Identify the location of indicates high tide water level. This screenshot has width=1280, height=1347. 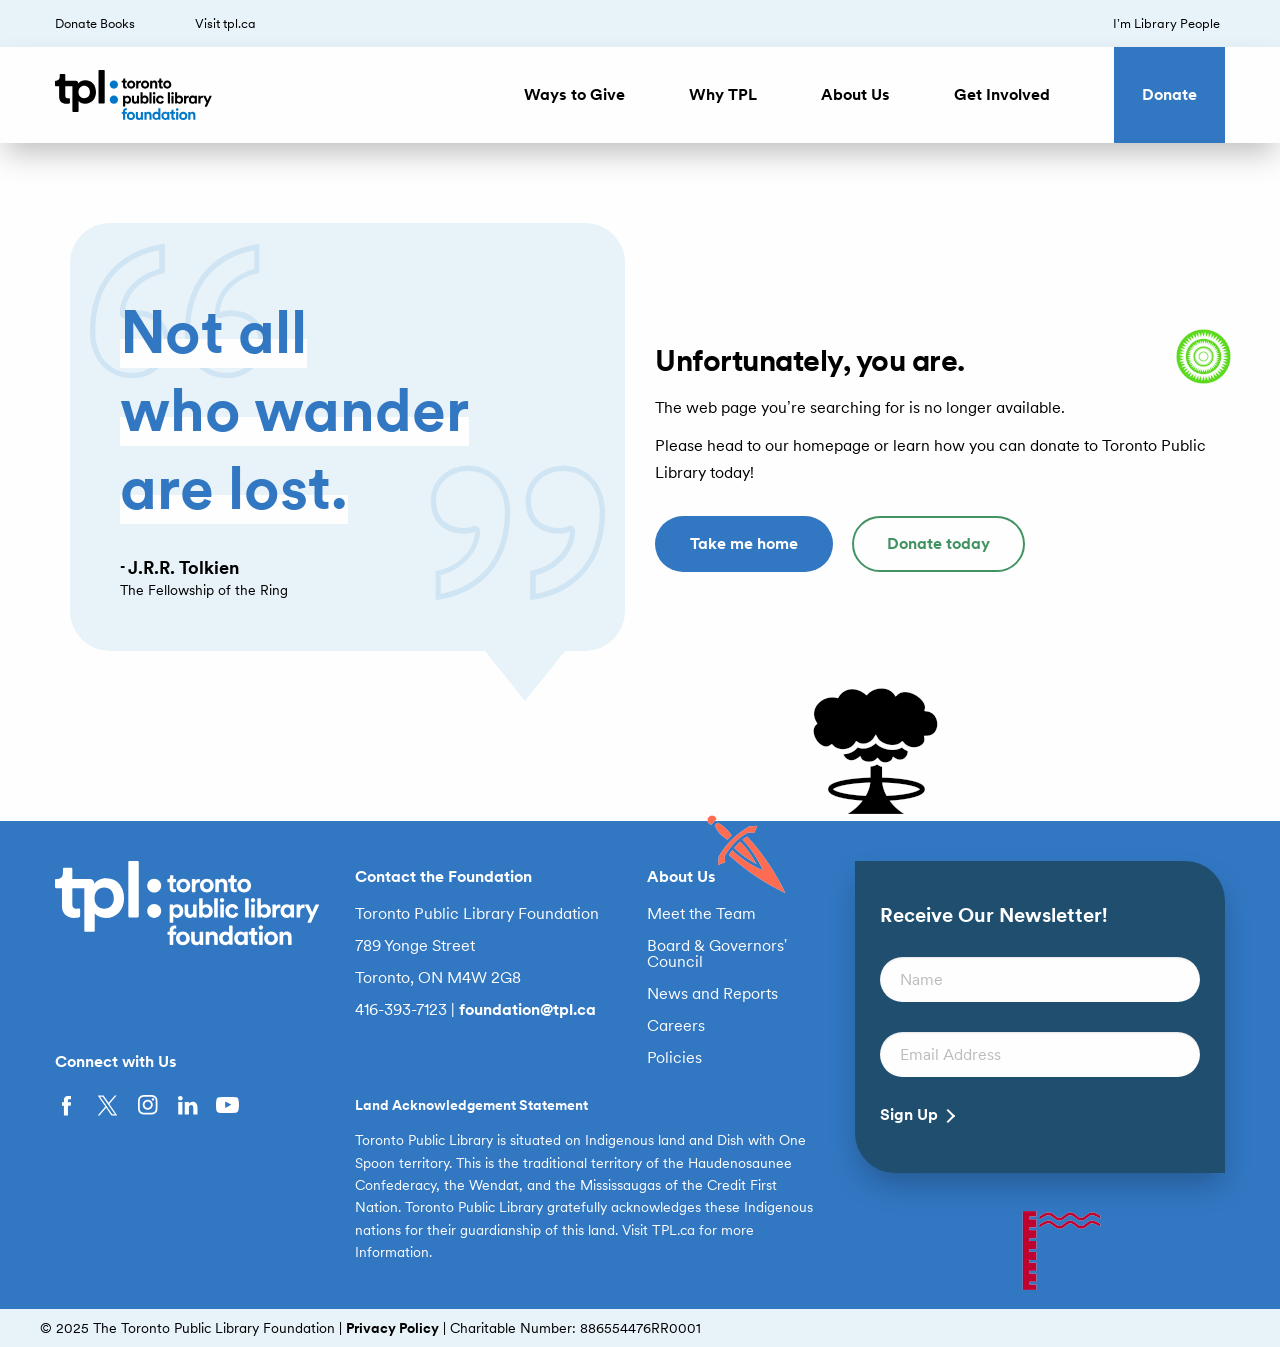
(1059, 1250).